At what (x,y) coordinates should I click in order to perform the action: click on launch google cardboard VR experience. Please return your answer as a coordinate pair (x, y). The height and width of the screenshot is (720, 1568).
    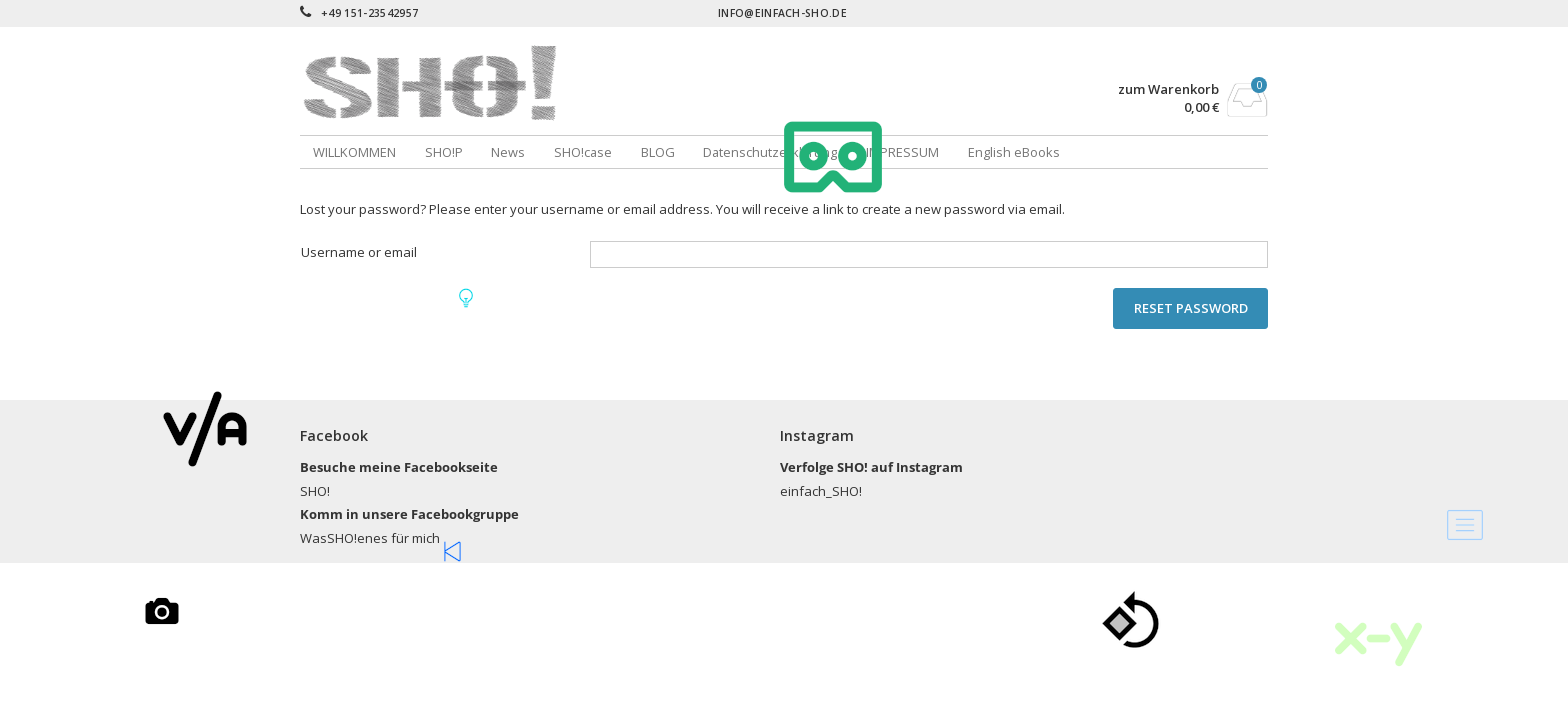
    Looking at the image, I should click on (833, 157).